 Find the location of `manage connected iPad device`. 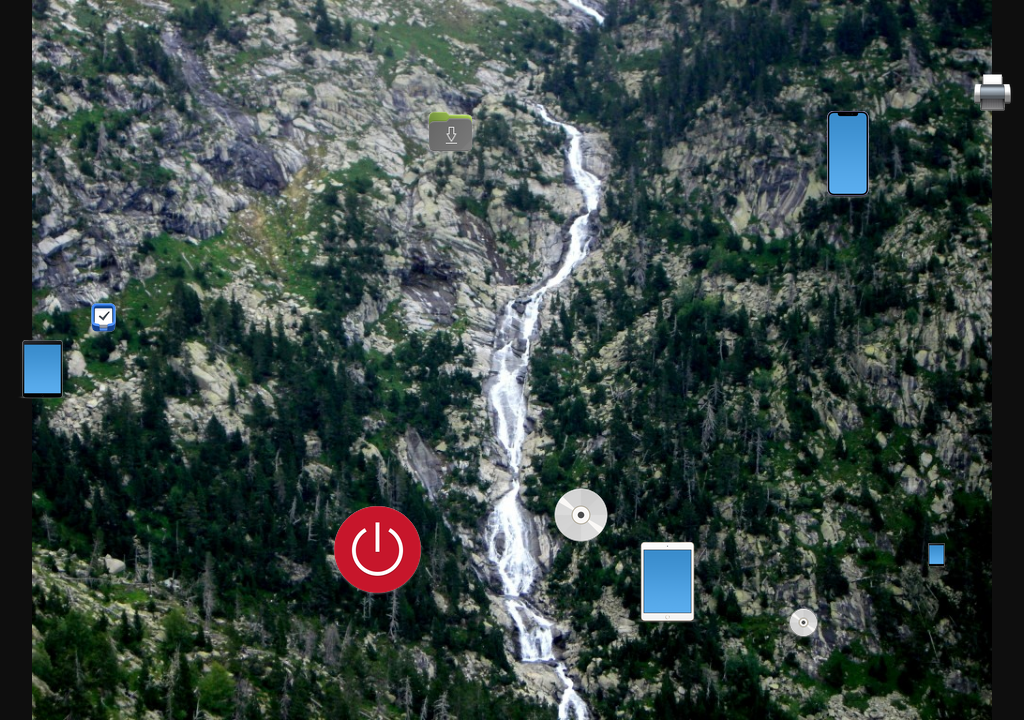

manage connected iPad device is located at coordinates (936, 554).